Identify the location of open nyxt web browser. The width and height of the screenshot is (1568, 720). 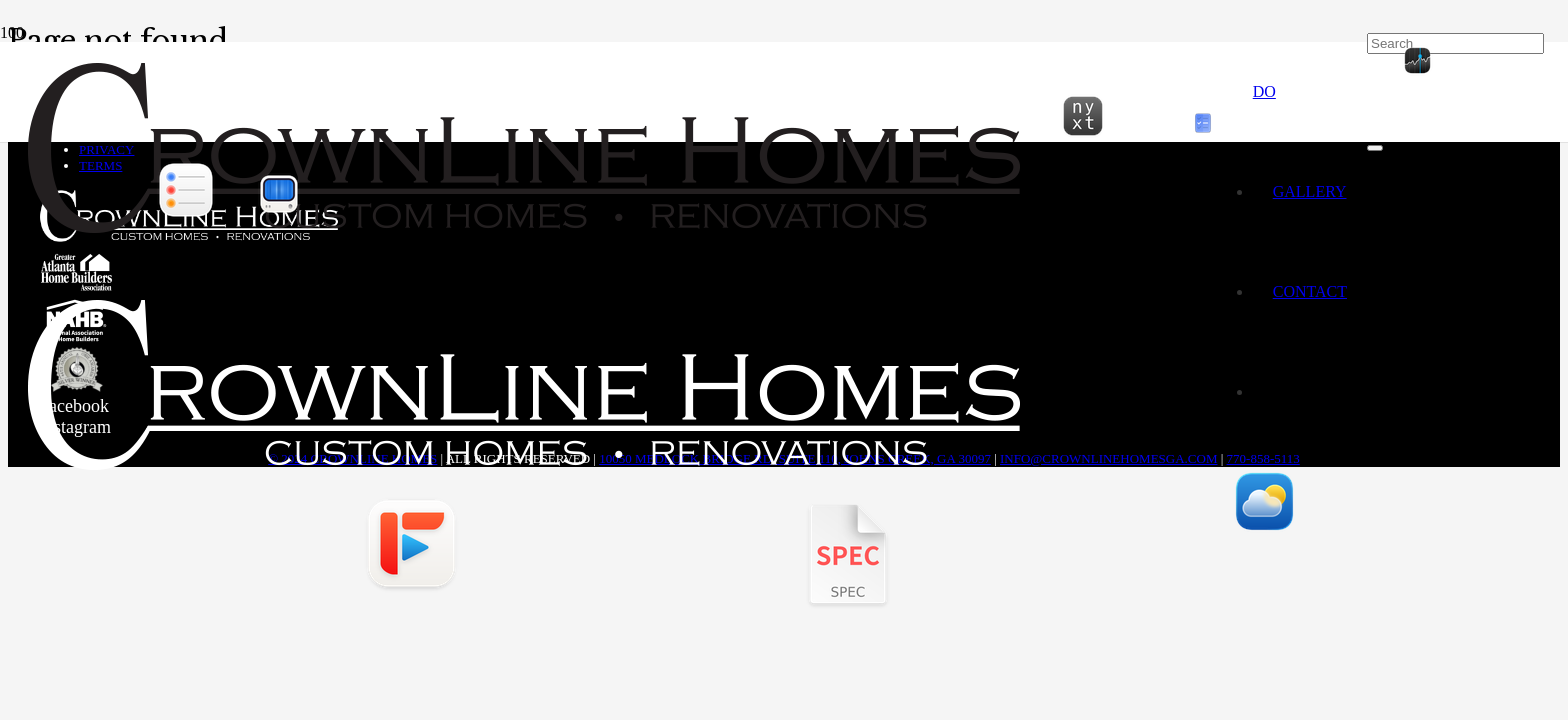
(1083, 116).